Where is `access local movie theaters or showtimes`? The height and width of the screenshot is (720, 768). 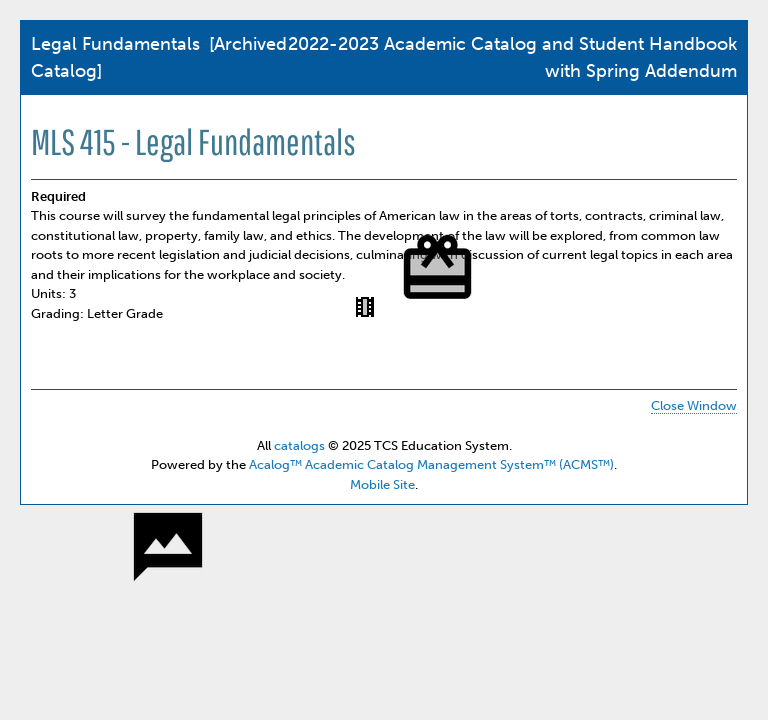
access local movie theaters or showtimes is located at coordinates (365, 307).